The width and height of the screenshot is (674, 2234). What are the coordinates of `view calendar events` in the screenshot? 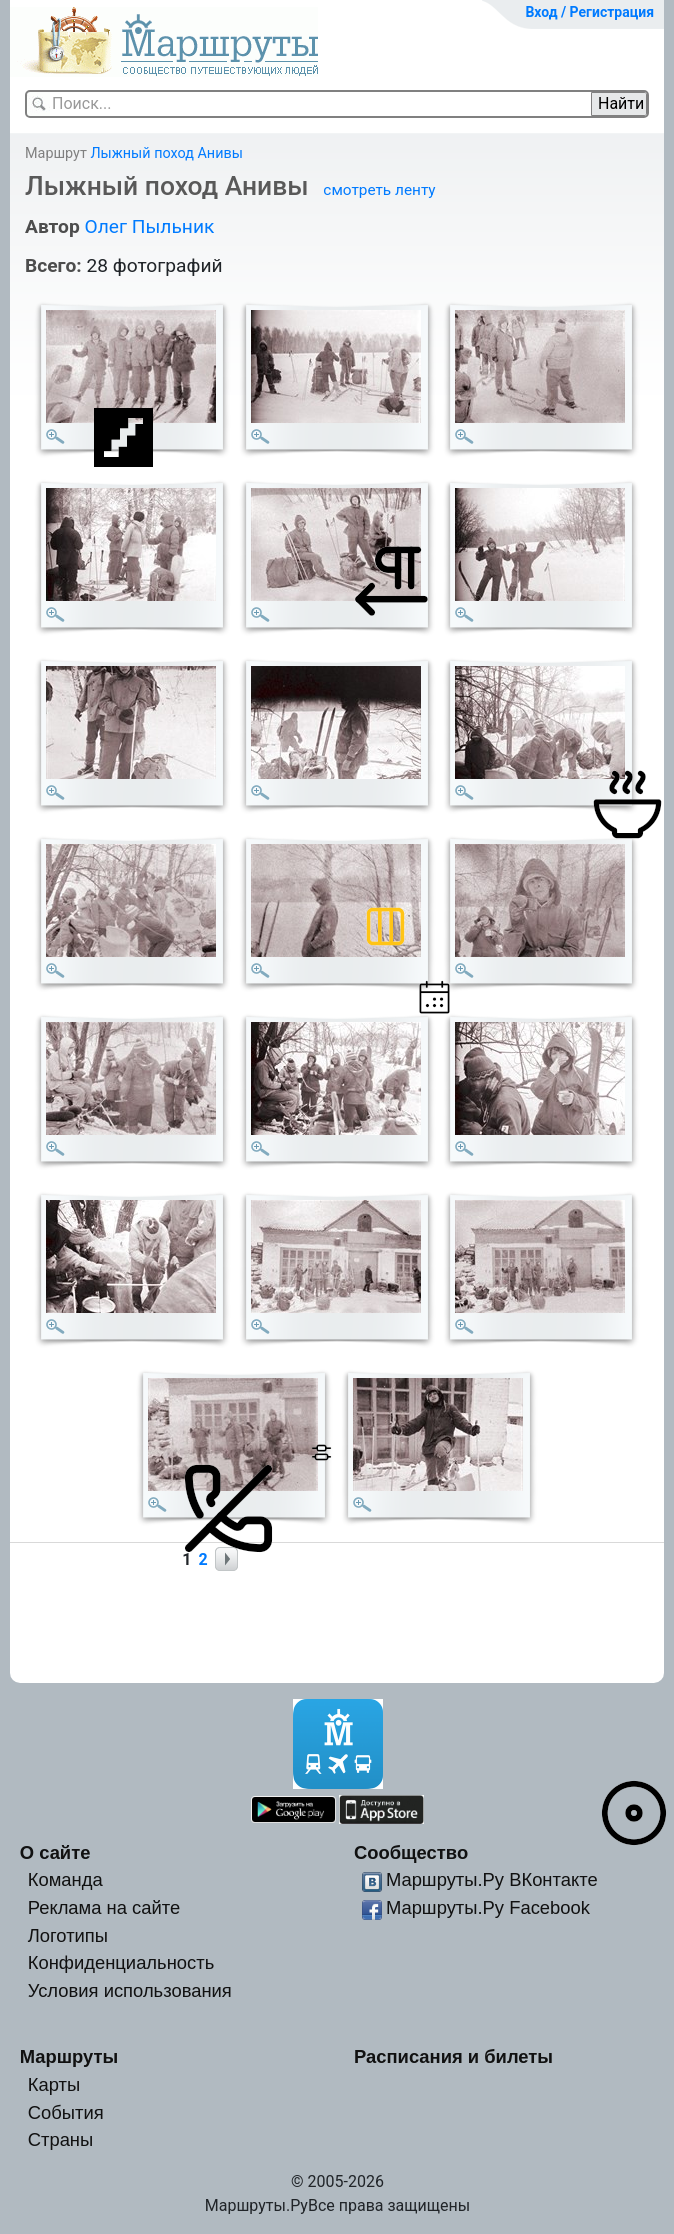 It's located at (434, 998).